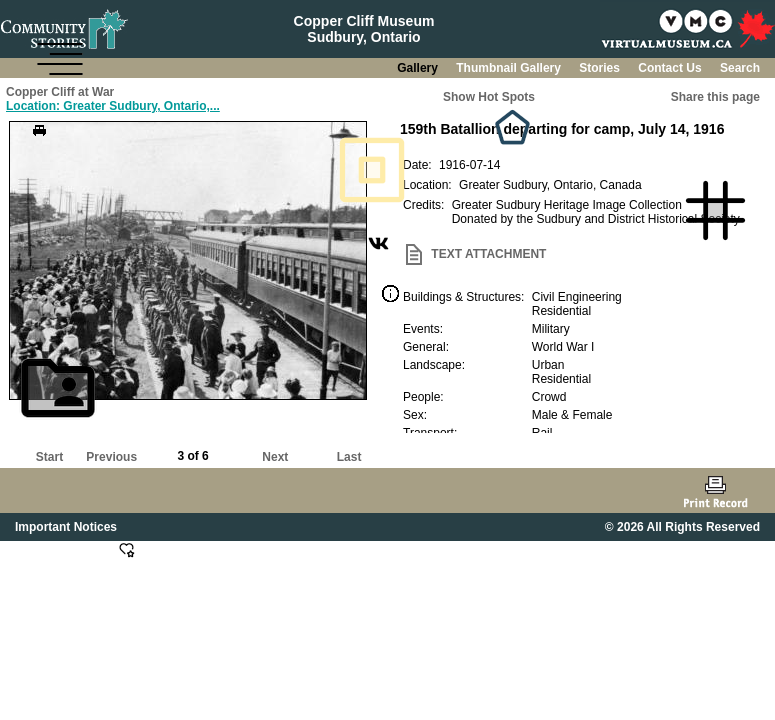 This screenshot has height=720, width=775. What do you see at coordinates (60, 60) in the screenshot?
I see `align text to the right` at bounding box center [60, 60].